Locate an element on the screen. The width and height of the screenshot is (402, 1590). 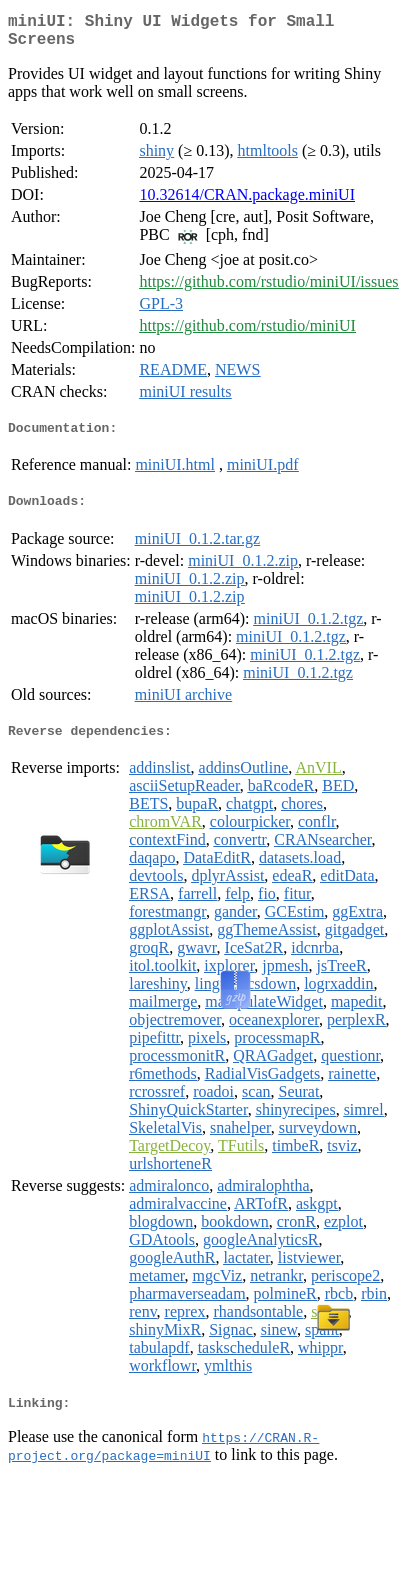
open your getgo download manager folder is located at coordinates (333, 1318).